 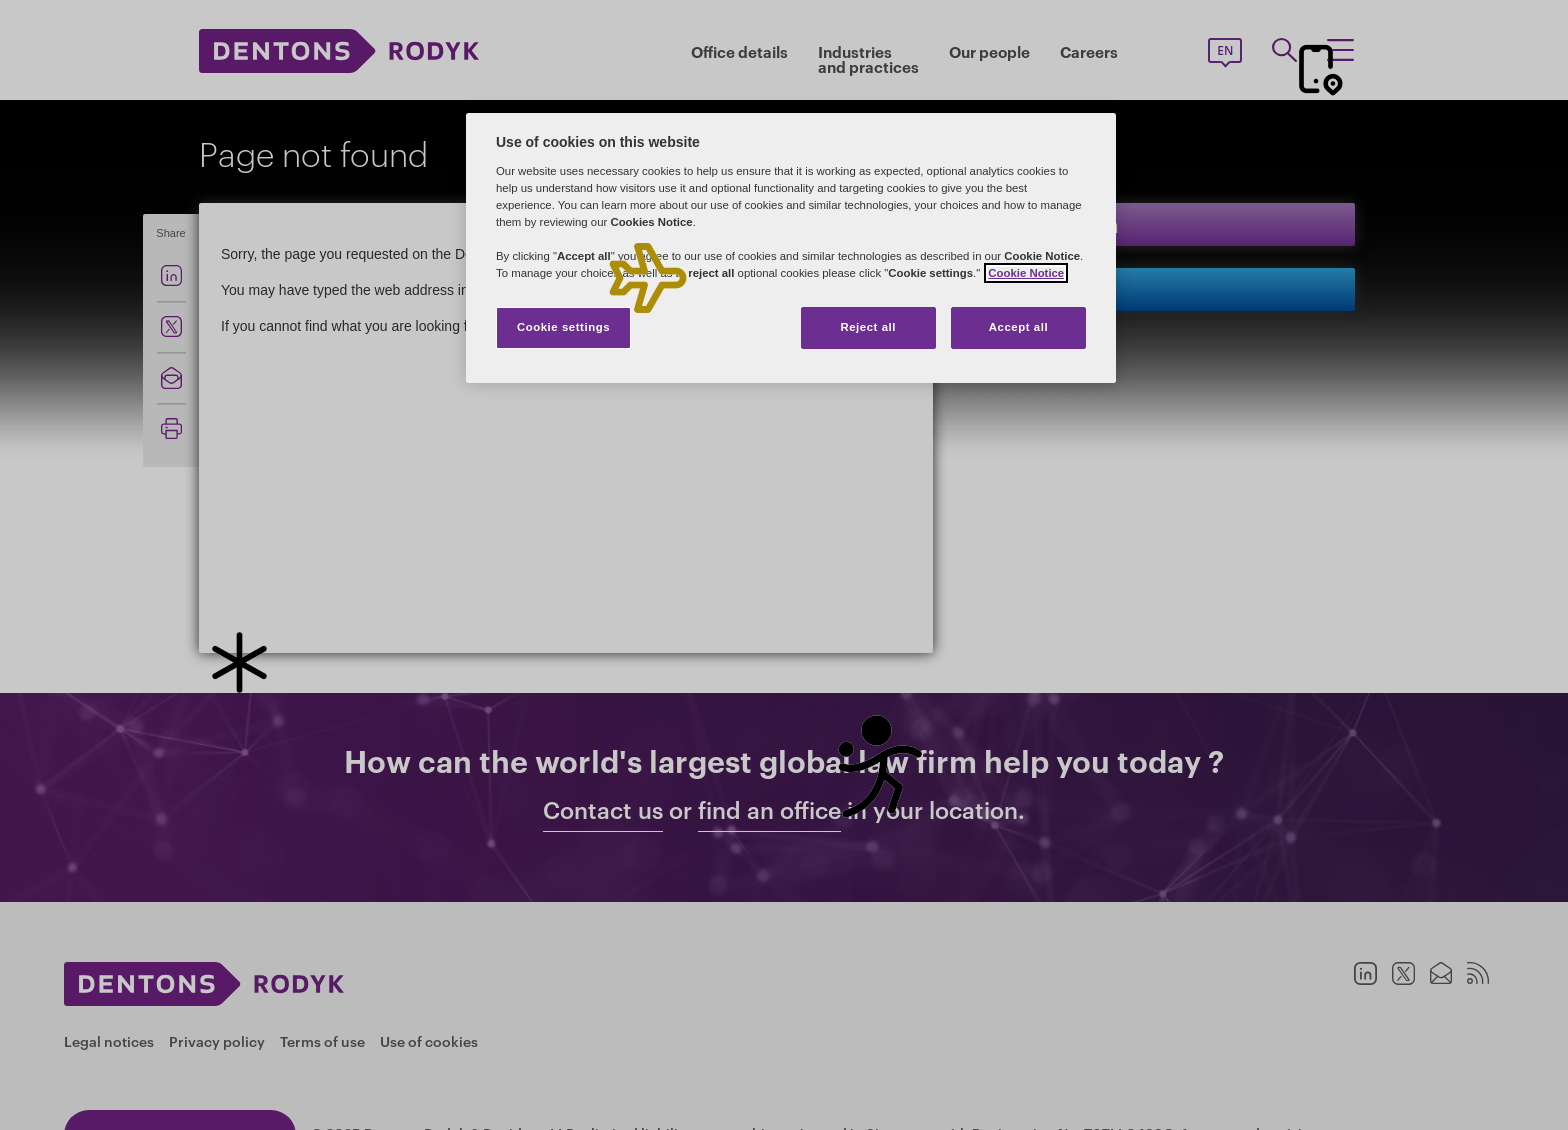 What do you see at coordinates (876, 764) in the screenshot?
I see `access sports or athletic activities` at bounding box center [876, 764].